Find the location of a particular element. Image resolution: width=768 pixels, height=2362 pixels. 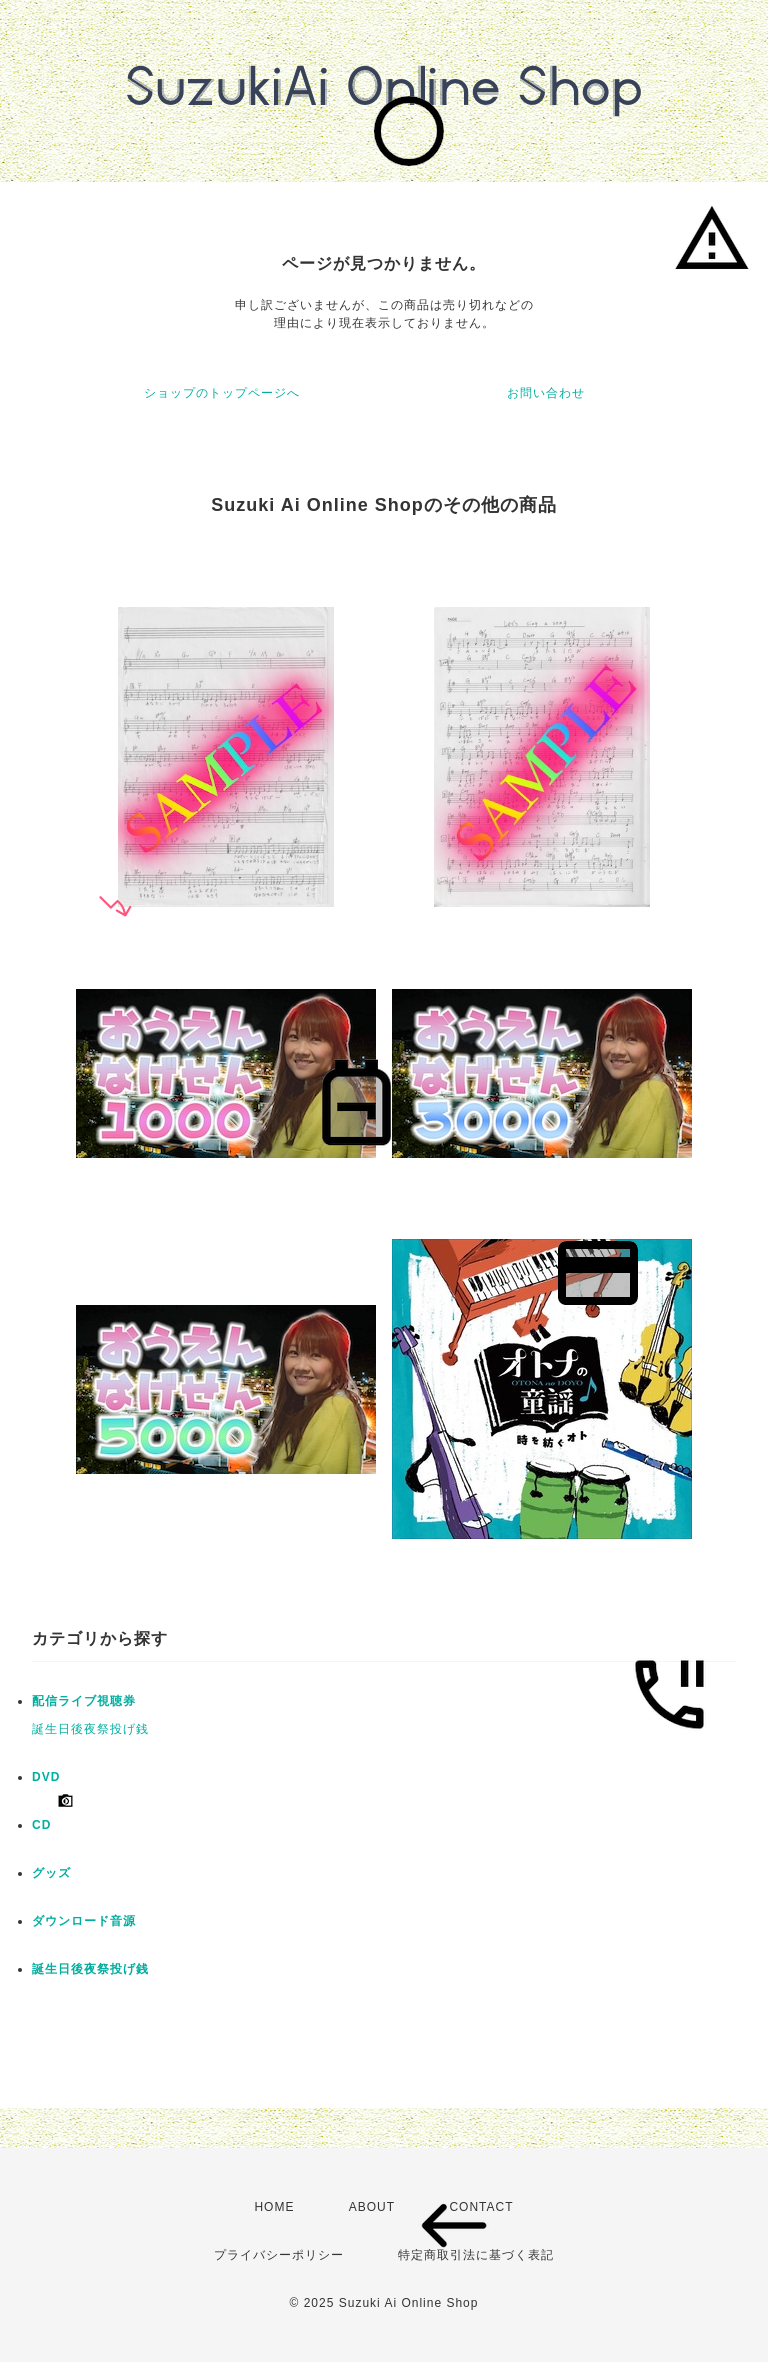

apply black and white filter to photo is located at coordinates (65, 1800).